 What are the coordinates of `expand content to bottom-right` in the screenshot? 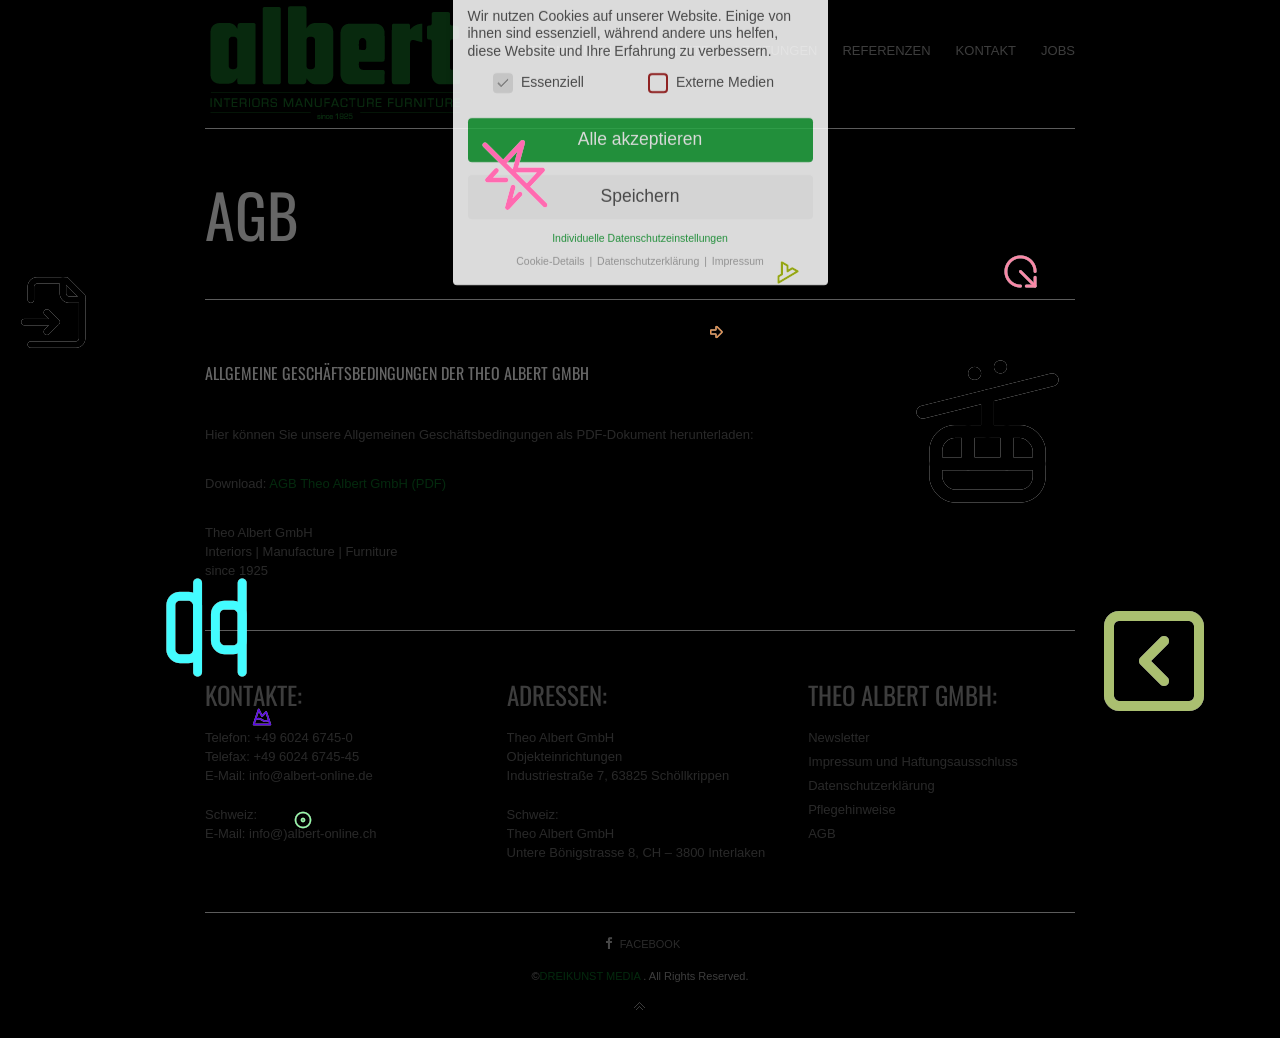 It's located at (1020, 271).